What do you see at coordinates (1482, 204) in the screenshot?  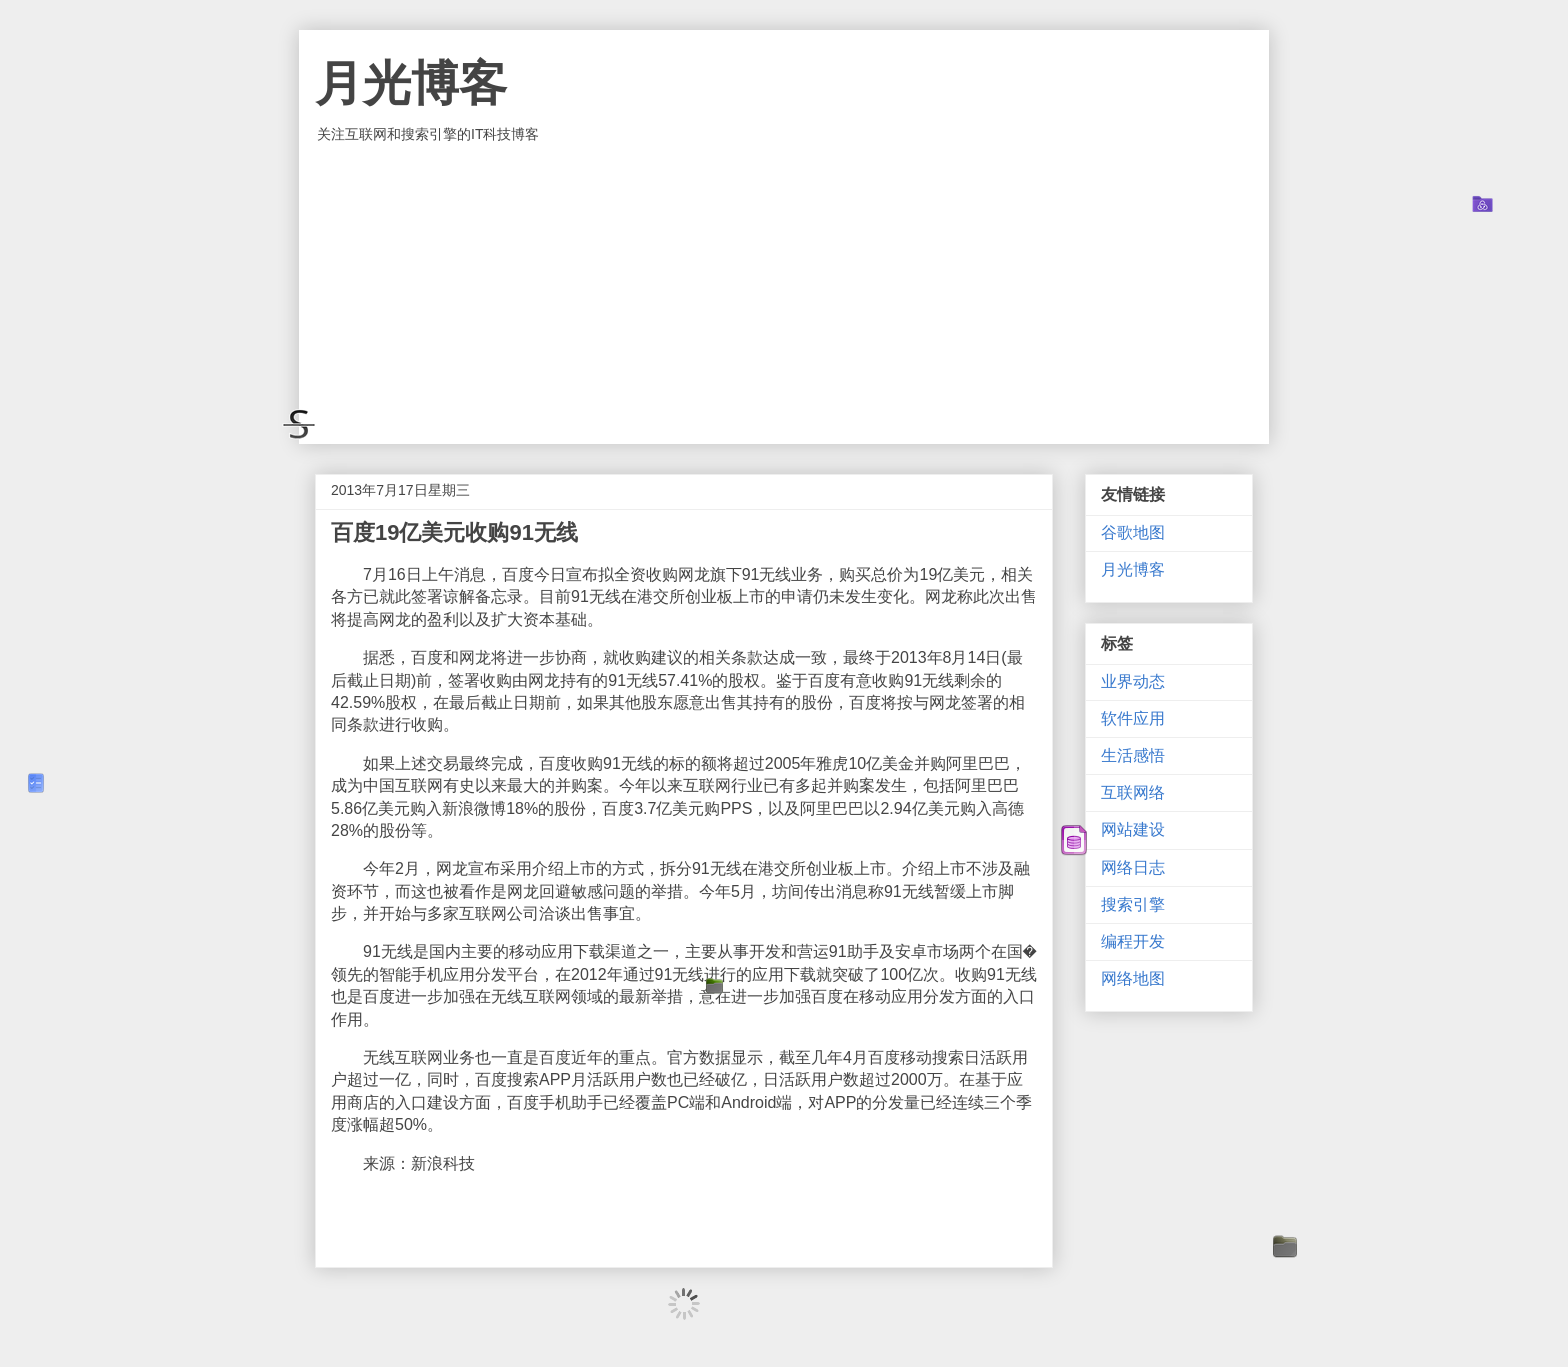 I see `folder containing redux state management files` at bounding box center [1482, 204].